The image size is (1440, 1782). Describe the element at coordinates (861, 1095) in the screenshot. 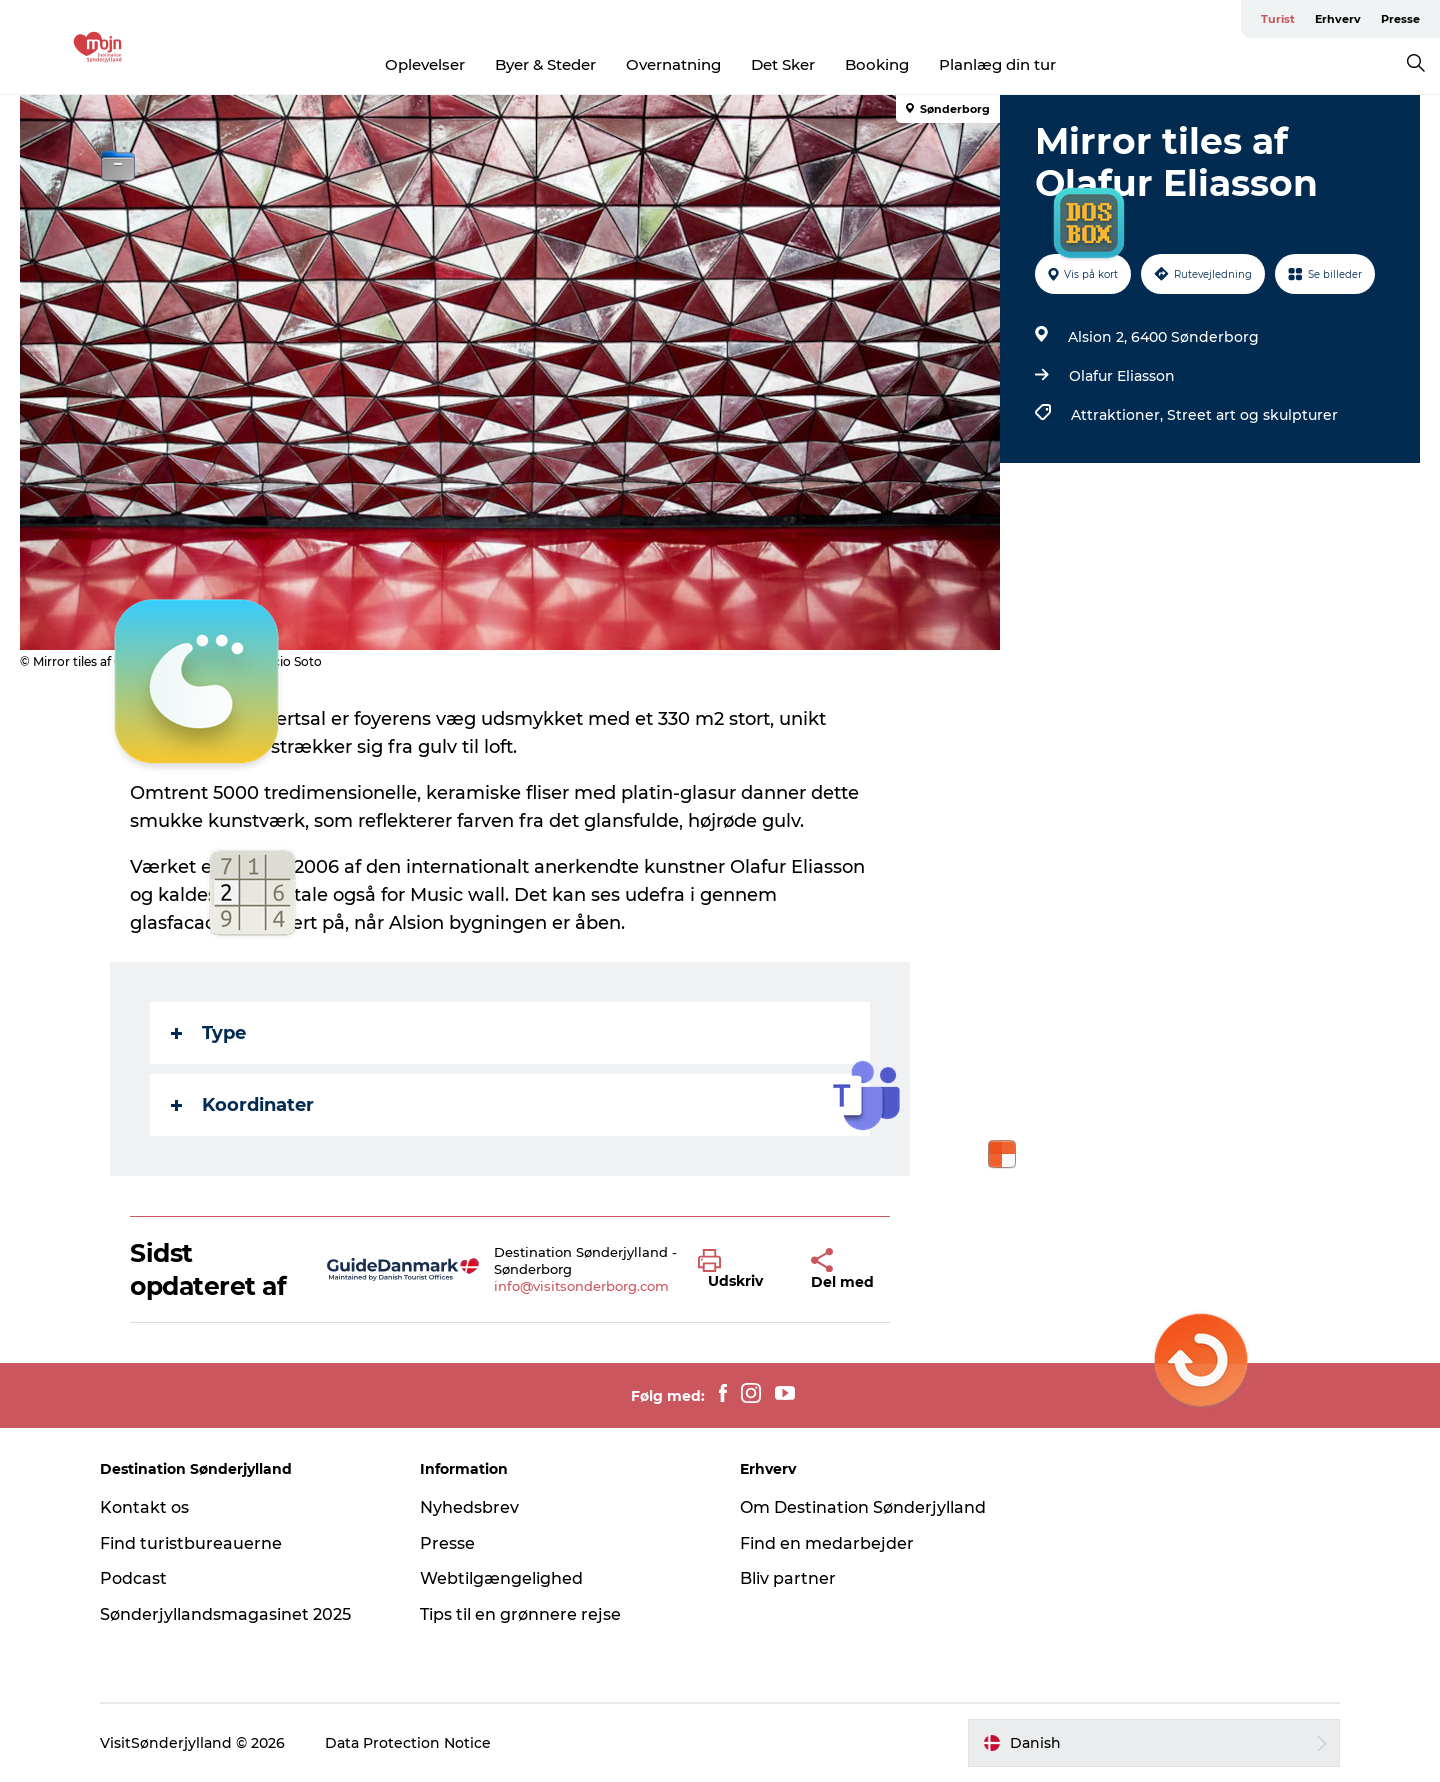

I see `open microsoft teams` at that location.